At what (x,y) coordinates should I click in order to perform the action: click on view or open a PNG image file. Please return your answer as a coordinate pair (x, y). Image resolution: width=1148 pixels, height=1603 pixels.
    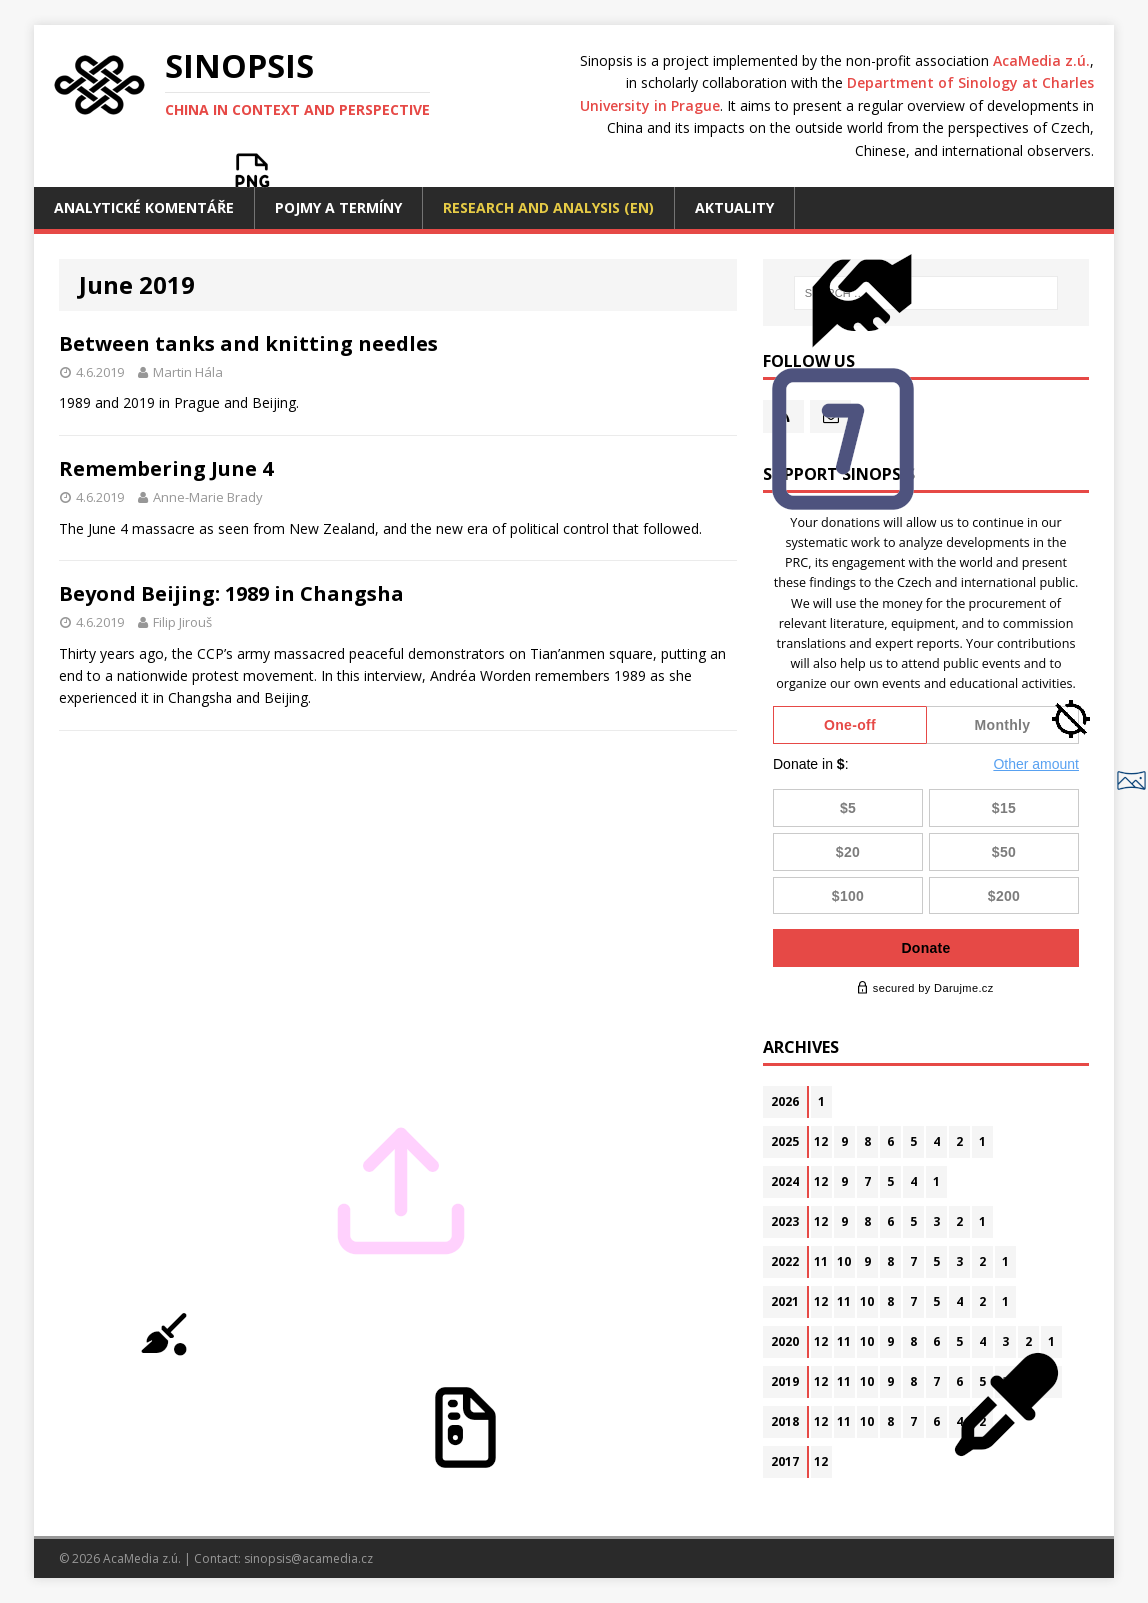
    Looking at the image, I should click on (252, 172).